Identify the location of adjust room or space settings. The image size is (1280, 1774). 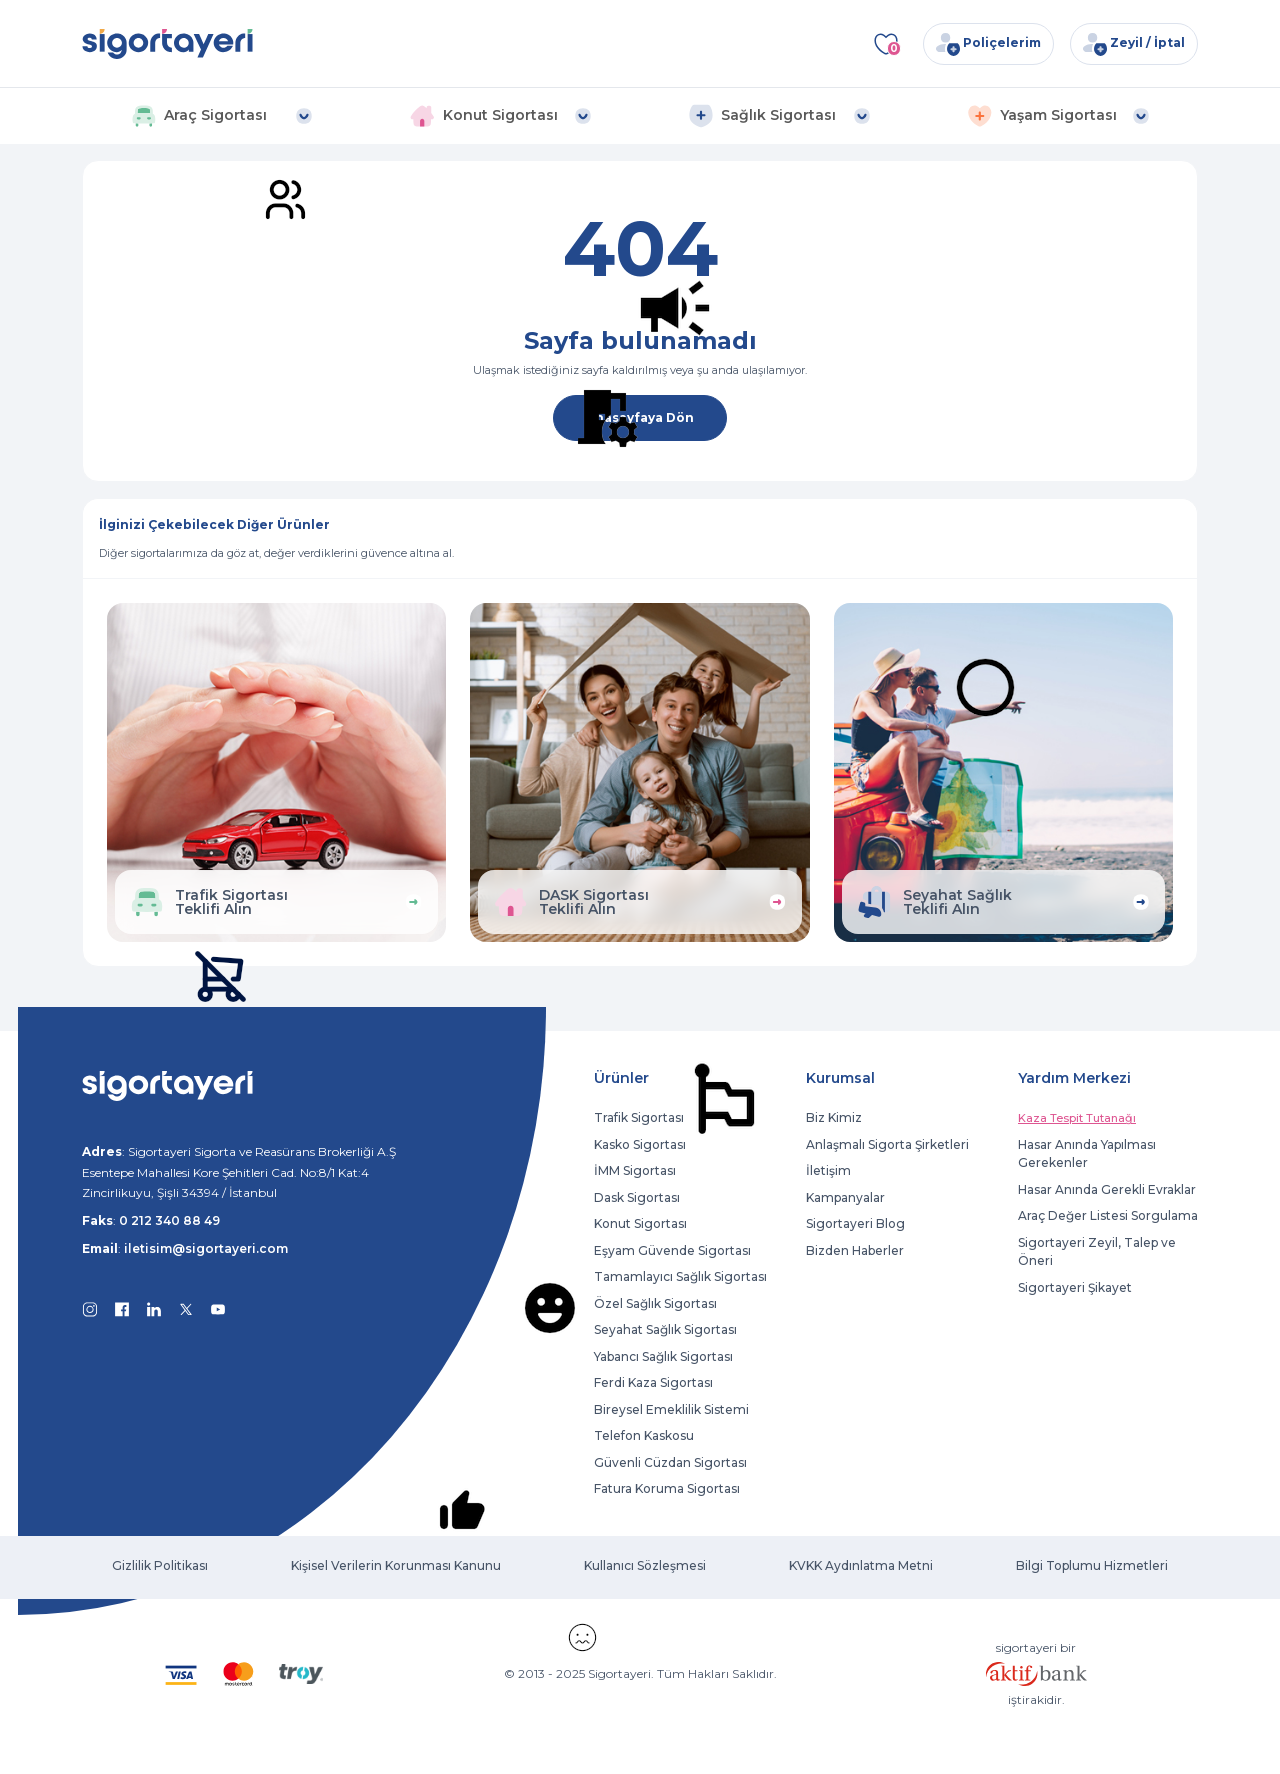
(605, 417).